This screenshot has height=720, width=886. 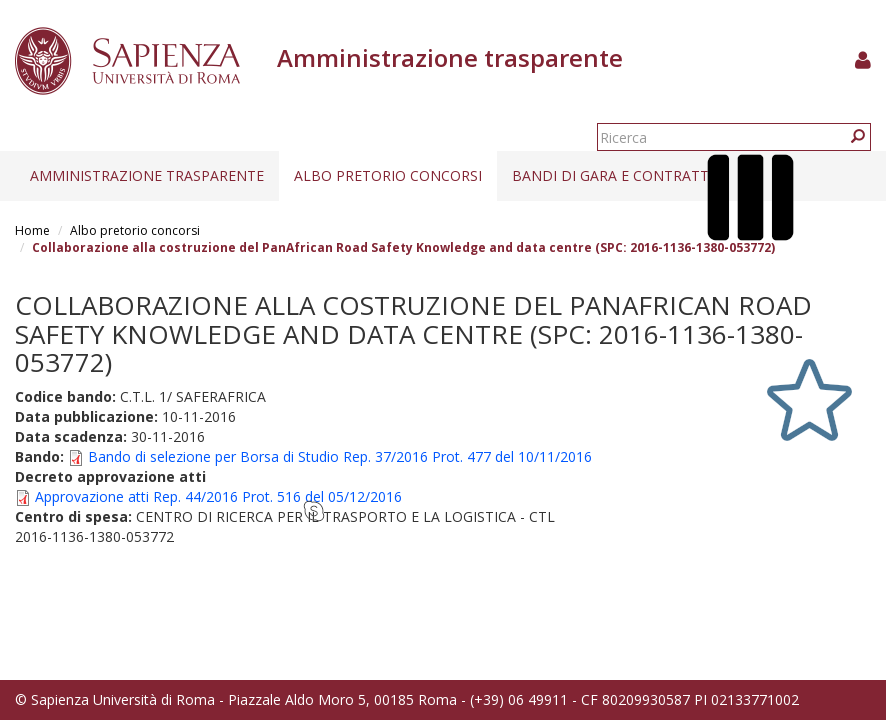 I want to click on switch to three-column layout, so click(x=750, y=197).